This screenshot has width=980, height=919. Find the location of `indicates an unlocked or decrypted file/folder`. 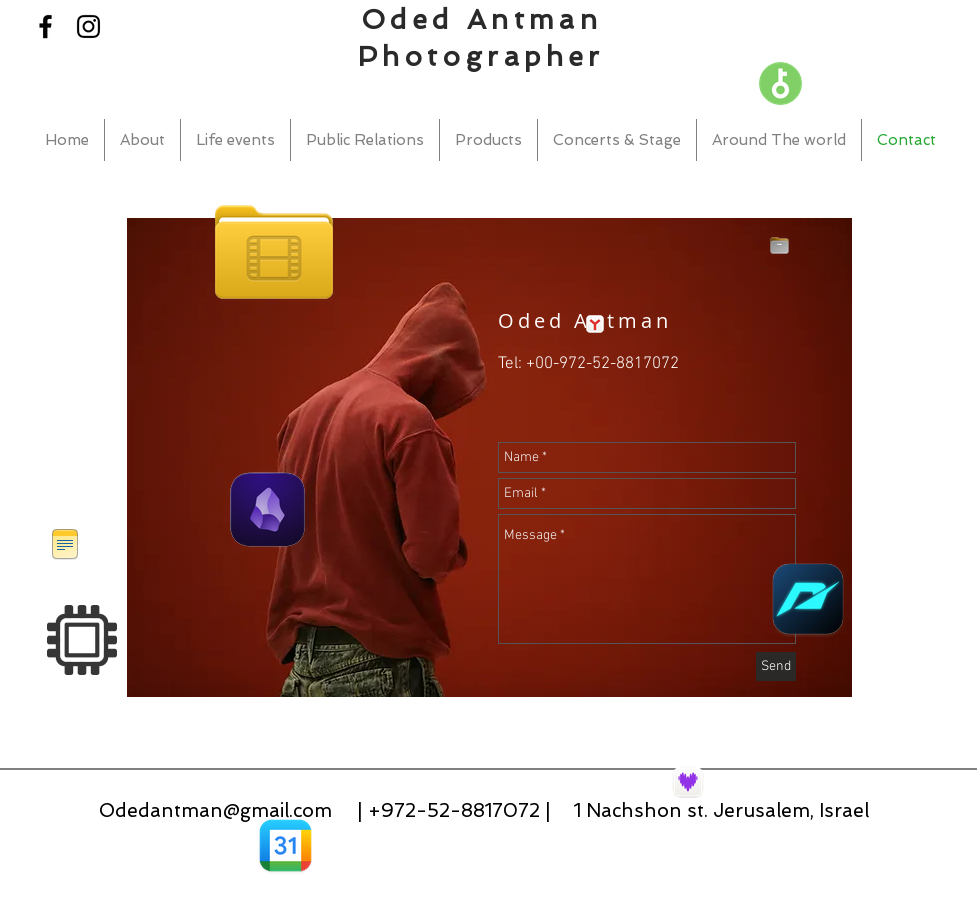

indicates an unlocked or decrypted file/folder is located at coordinates (780, 83).